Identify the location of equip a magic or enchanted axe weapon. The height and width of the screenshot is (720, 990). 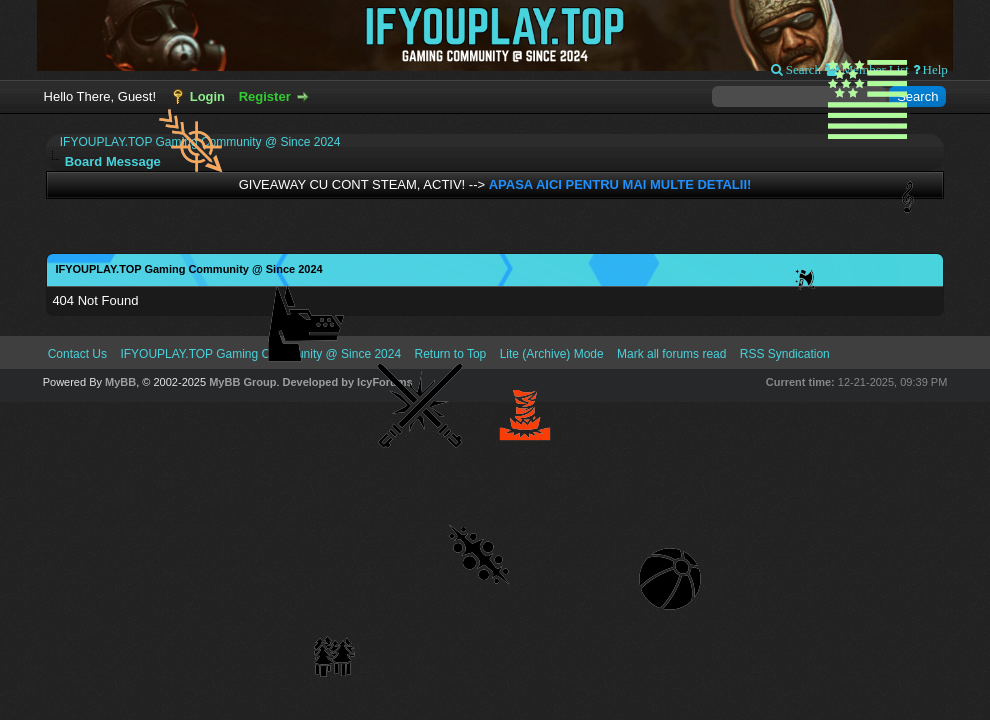
(805, 279).